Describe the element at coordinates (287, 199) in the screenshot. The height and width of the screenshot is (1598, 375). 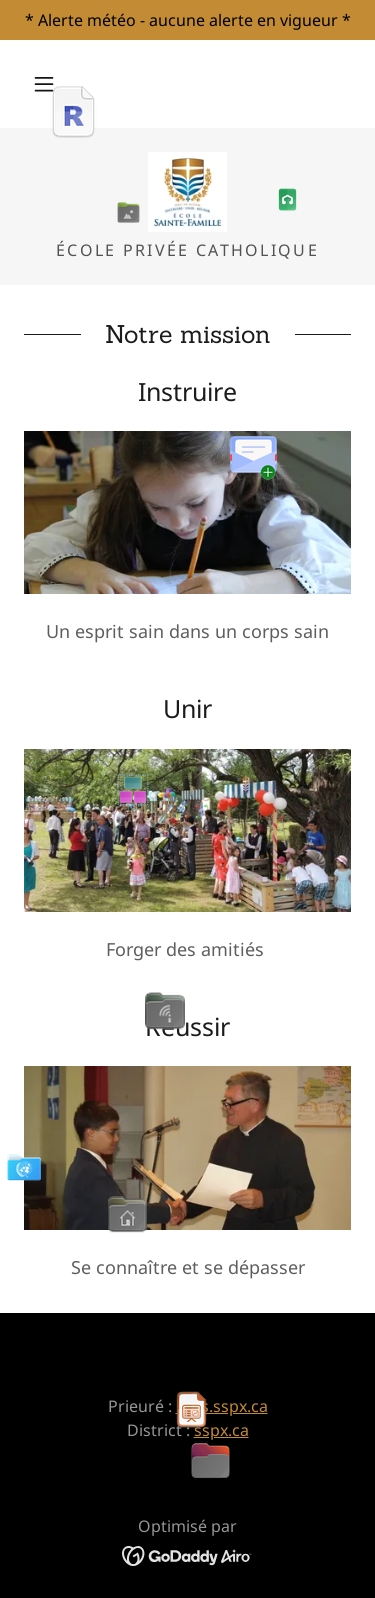
I see `an LMMS music project file` at that location.